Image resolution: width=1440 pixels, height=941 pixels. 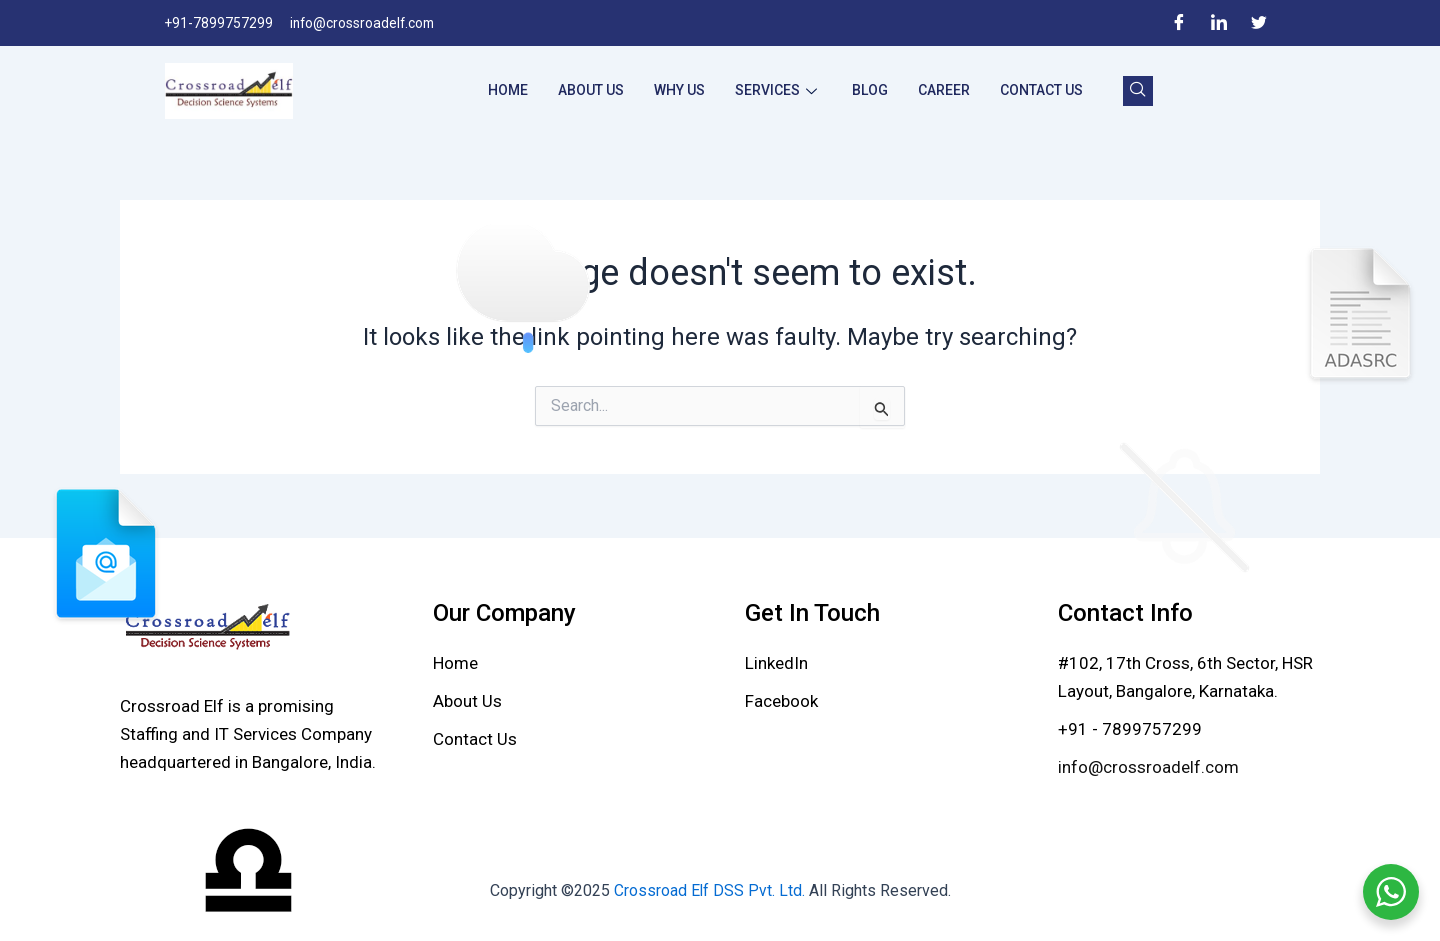 I want to click on libra zodiac sign indicator, so click(x=248, y=871).